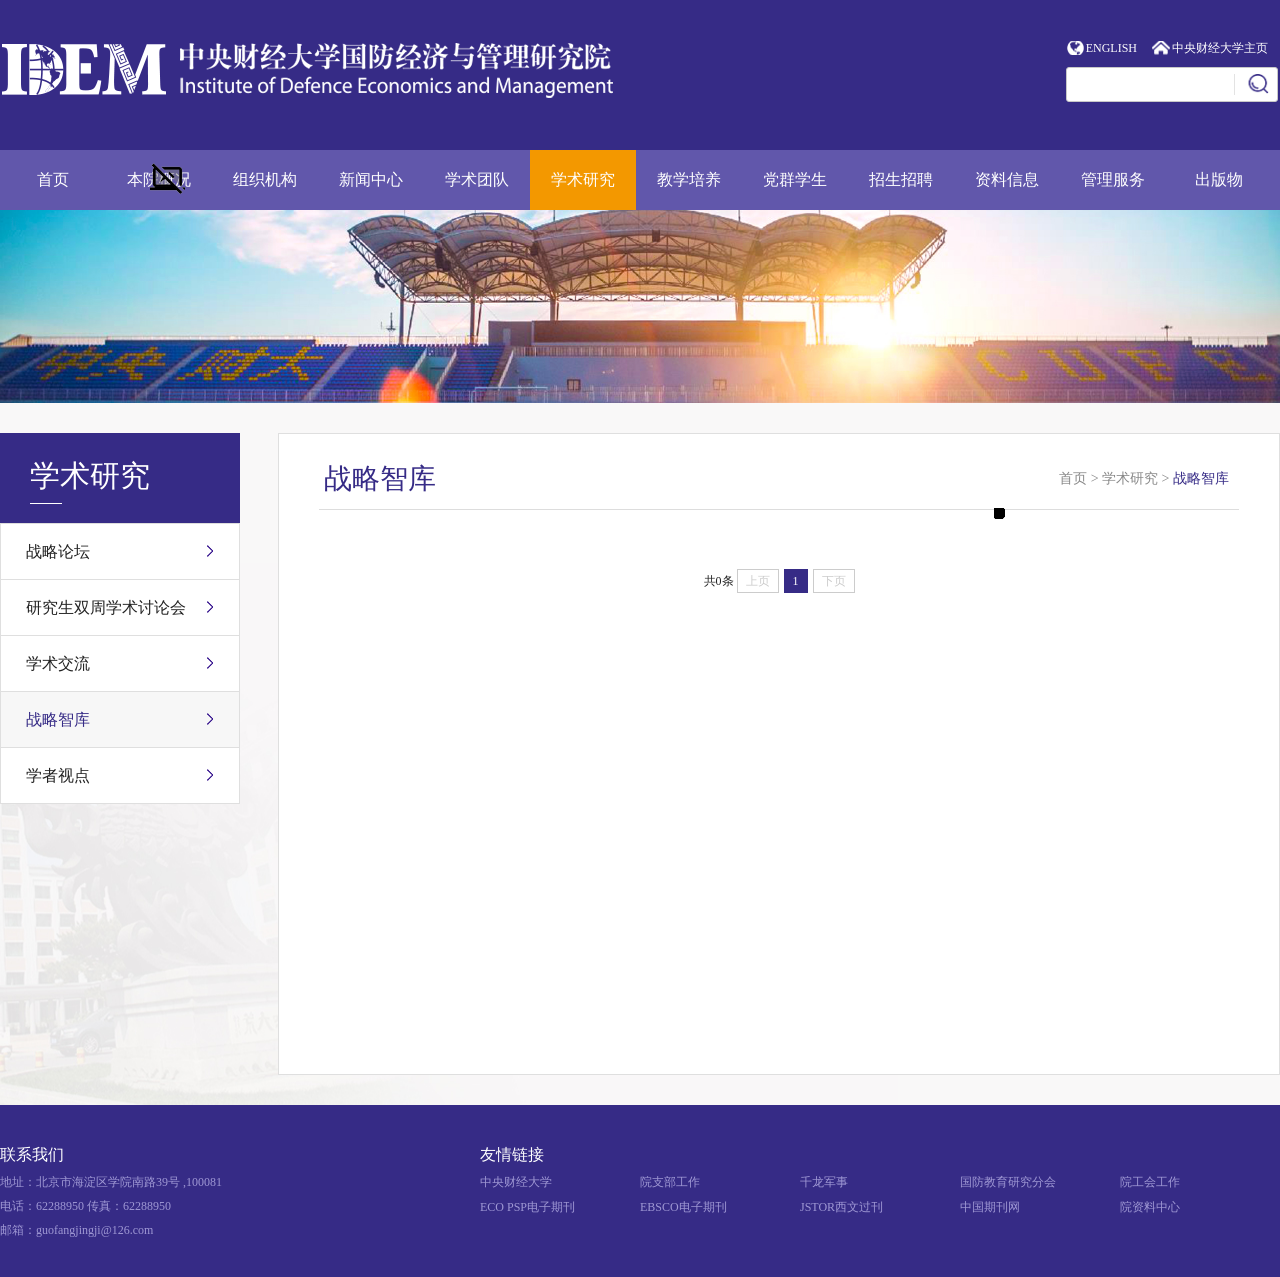  Describe the element at coordinates (999, 513) in the screenshot. I see `stop media playback` at that location.